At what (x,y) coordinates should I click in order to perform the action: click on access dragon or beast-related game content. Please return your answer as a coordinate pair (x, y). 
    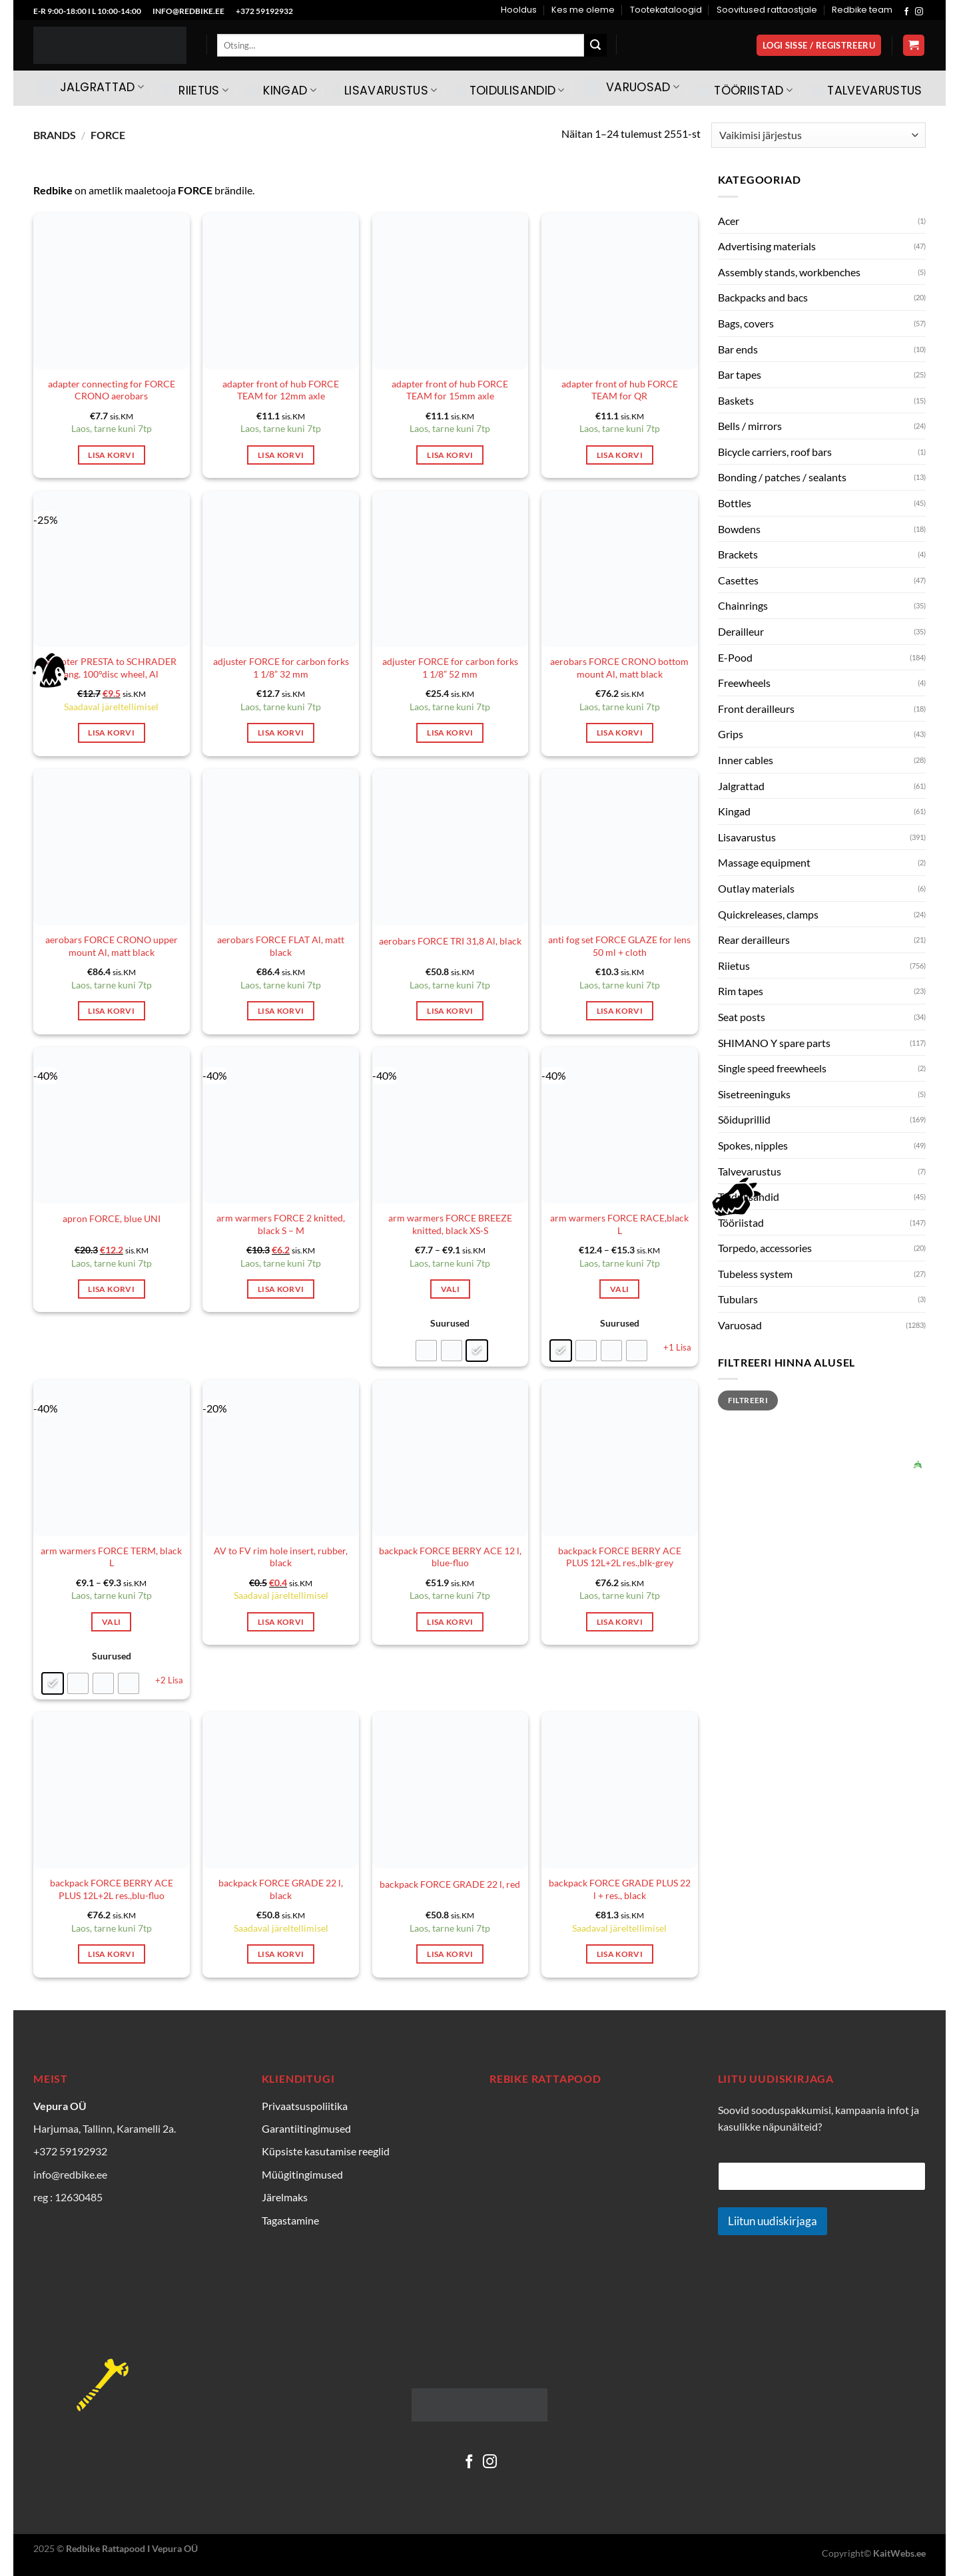
    Looking at the image, I should click on (737, 1197).